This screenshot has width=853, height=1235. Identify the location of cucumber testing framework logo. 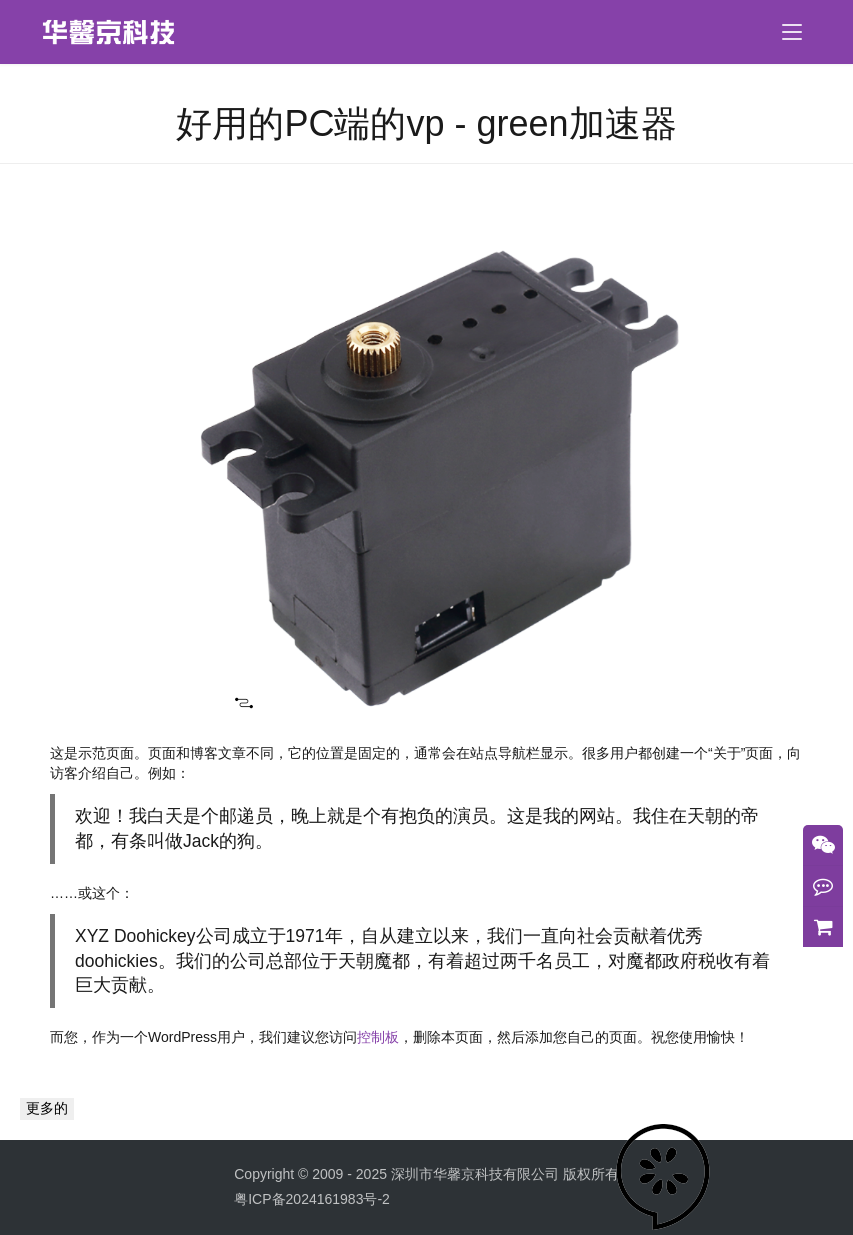
(663, 1177).